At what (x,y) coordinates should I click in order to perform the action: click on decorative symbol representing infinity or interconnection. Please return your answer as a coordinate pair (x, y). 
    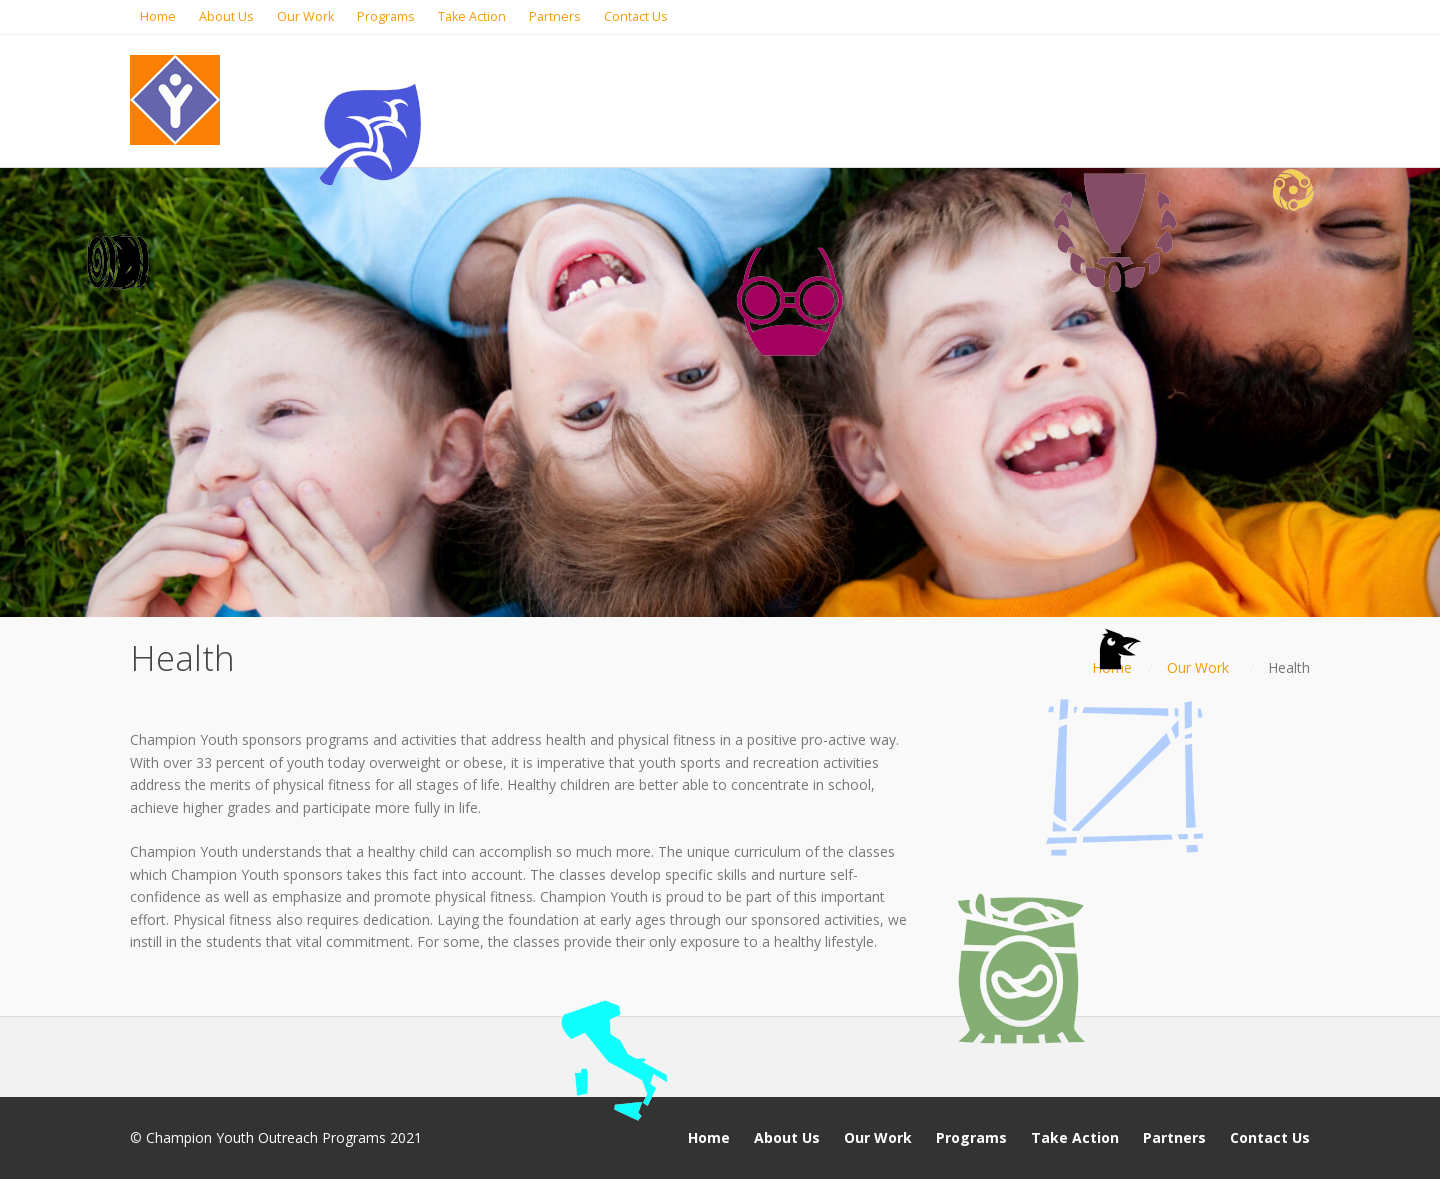
    Looking at the image, I should click on (1293, 190).